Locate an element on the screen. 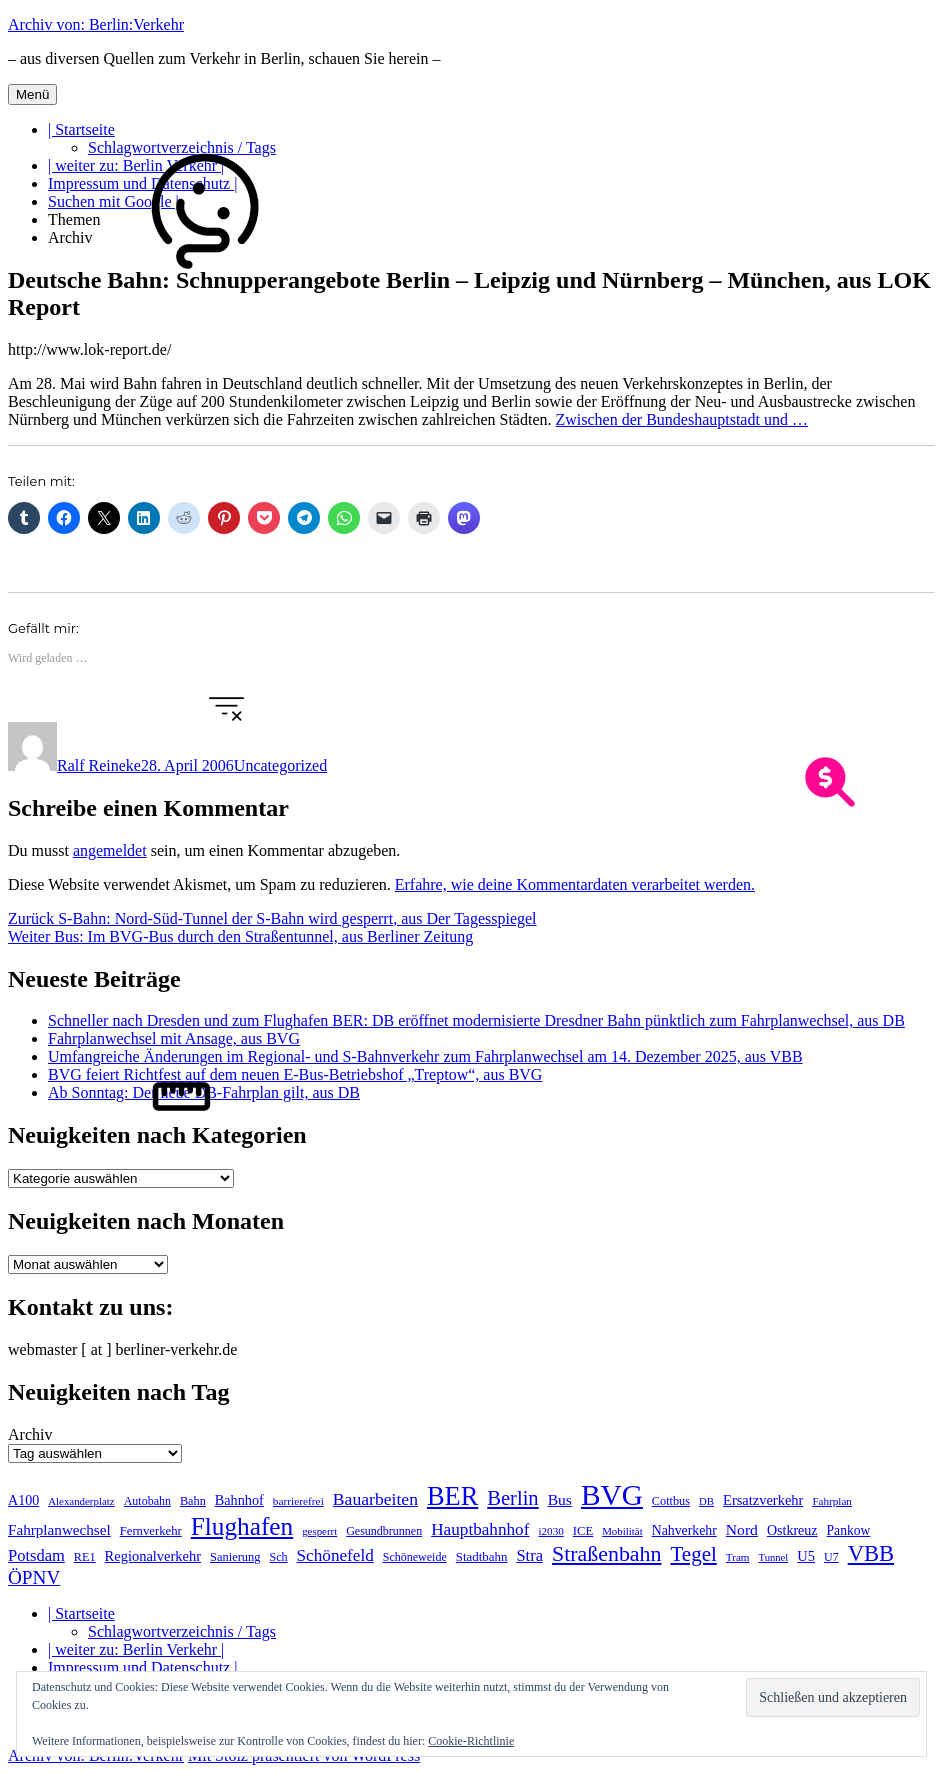  search for pricing or cost information is located at coordinates (830, 782).